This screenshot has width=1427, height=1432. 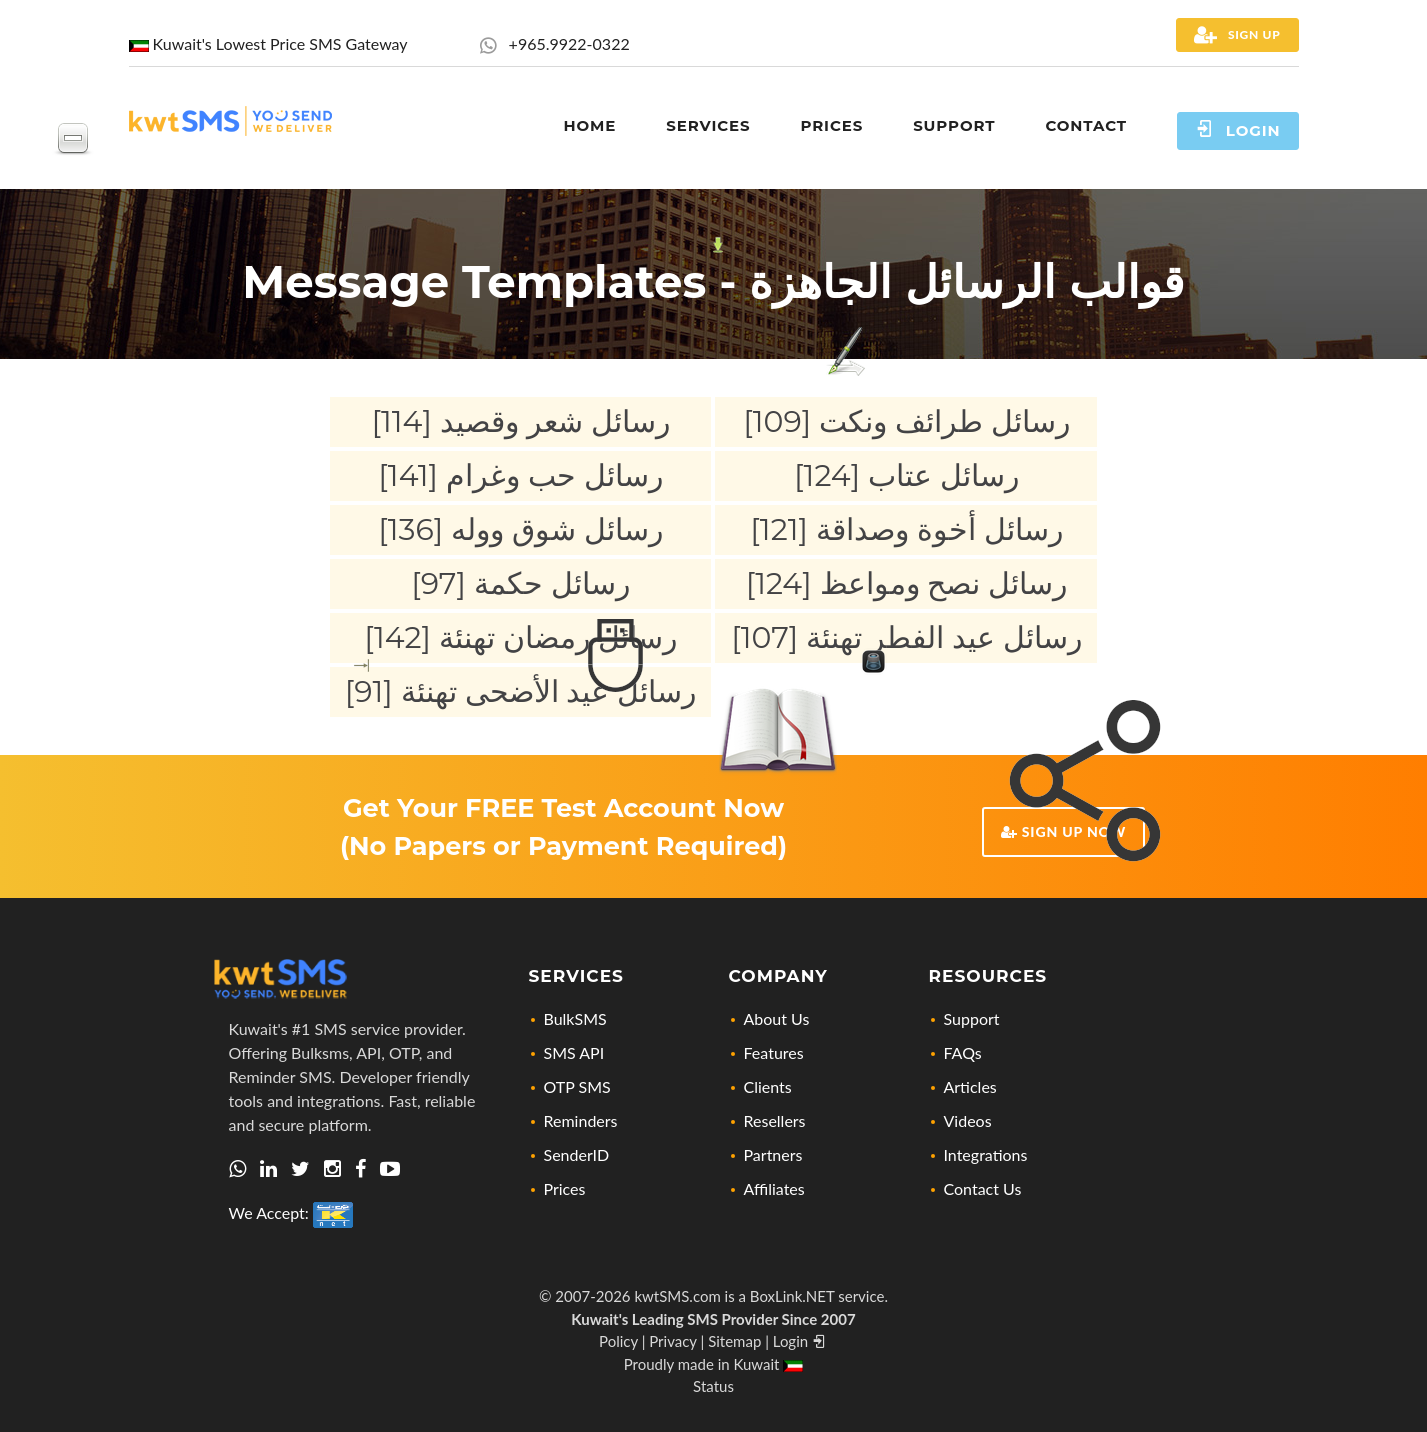 What do you see at coordinates (718, 245) in the screenshot?
I see `save the current file or document` at bounding box center [718, 245].